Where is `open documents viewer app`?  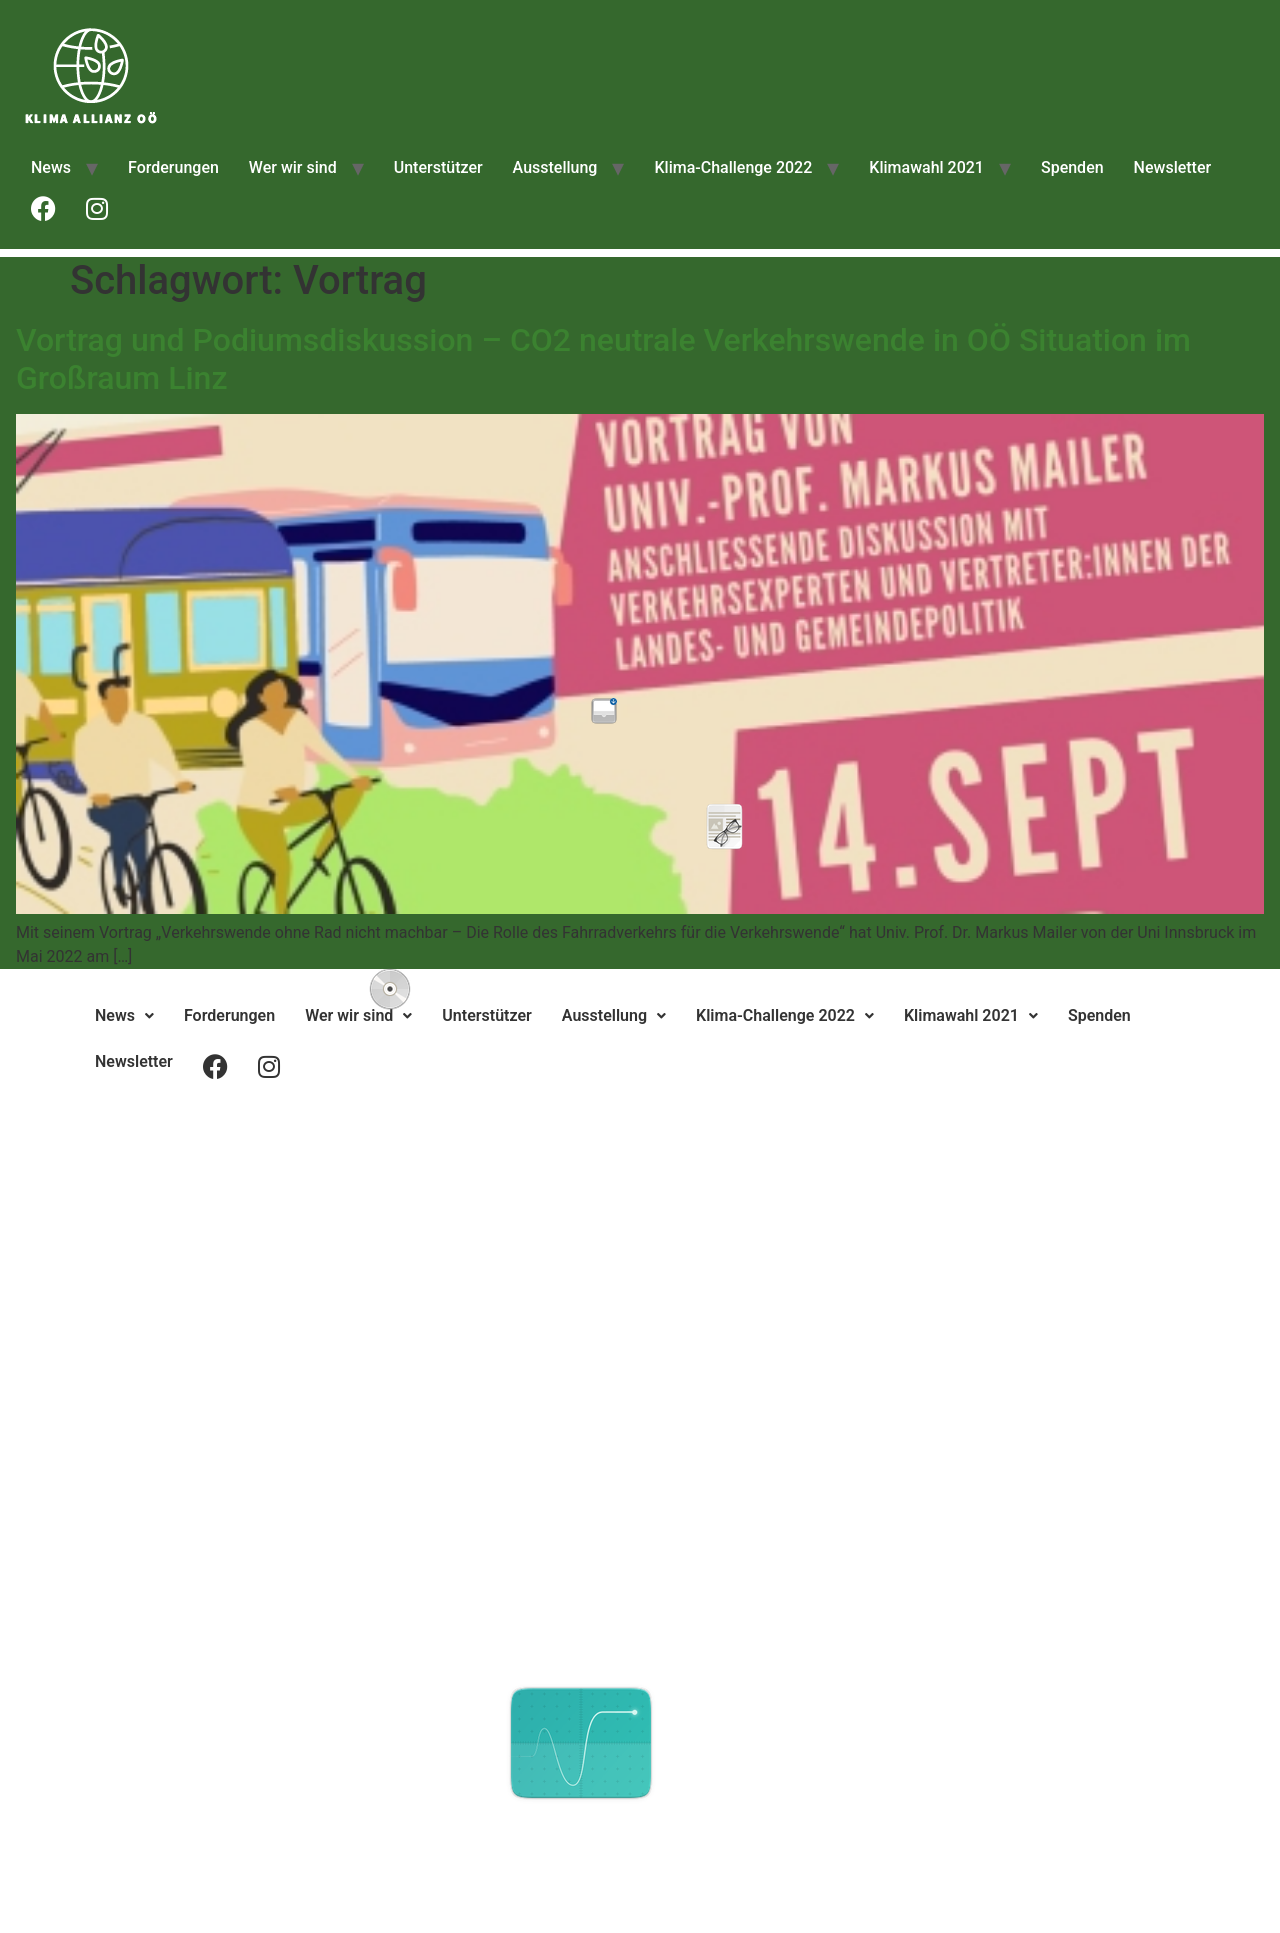
open documents viewer app is located at coordinates (724, 826).